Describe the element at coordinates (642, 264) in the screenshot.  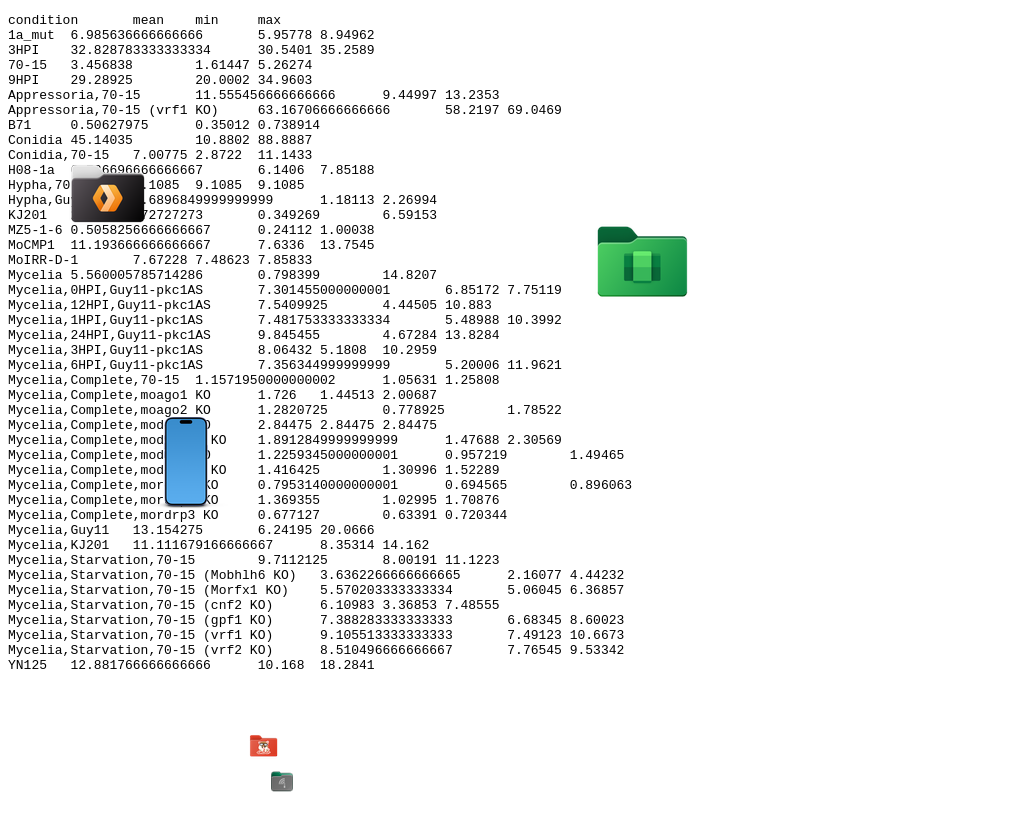
I see `open windows subsystem for android files` at that location.